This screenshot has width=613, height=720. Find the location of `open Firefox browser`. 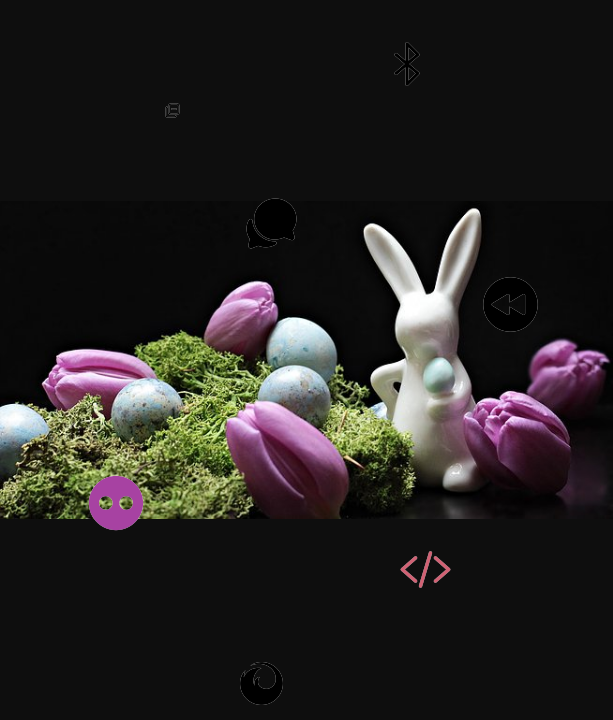

open Firefox browser is located at coordinates (261, 683).